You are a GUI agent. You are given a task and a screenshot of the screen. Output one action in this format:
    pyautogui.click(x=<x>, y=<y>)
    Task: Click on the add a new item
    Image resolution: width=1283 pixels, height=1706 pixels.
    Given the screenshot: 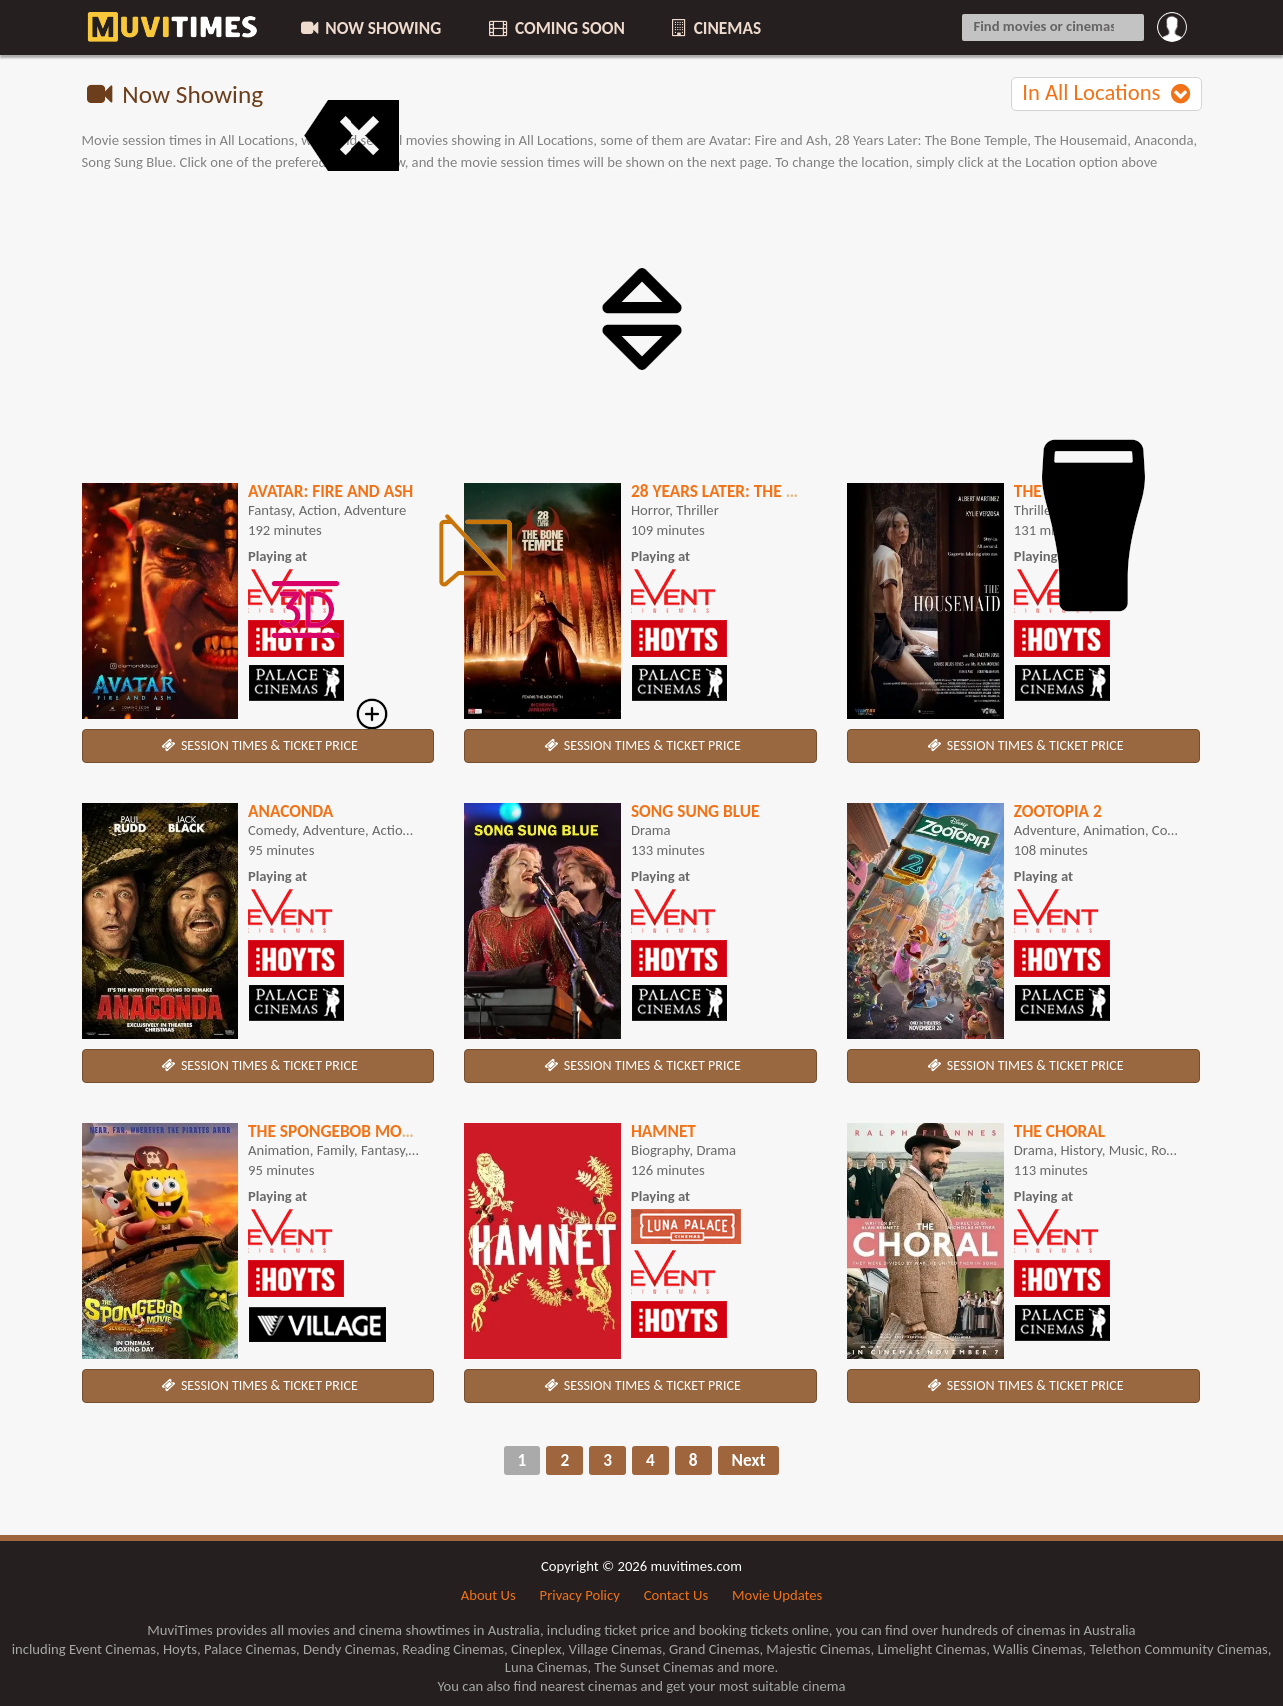 What is the action you would take?
    pyautogui.click(x=372, y=714)
    